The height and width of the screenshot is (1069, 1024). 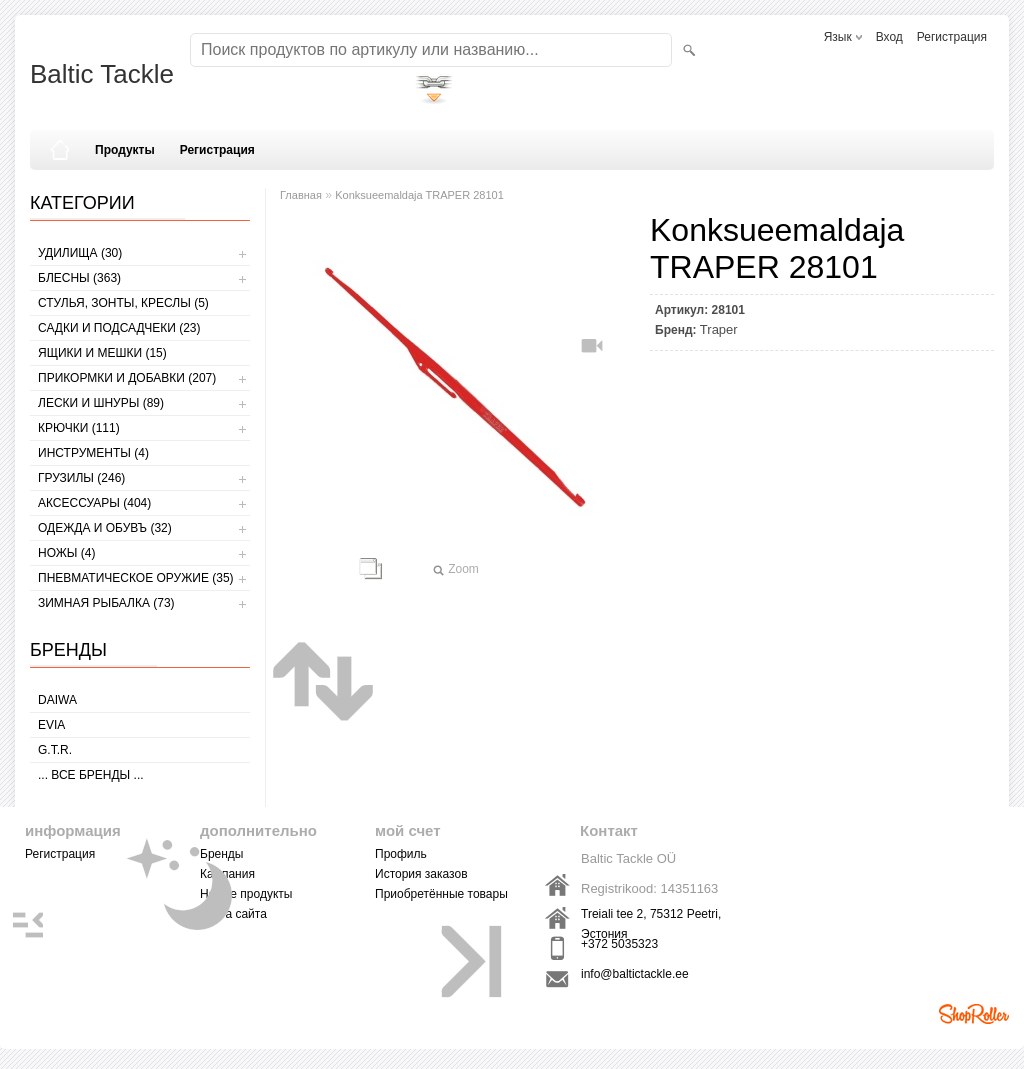 What do you see at coordinates (177, 875) in the screenshot?
I see `access screensaver settings` at bounding box center [177, 875].